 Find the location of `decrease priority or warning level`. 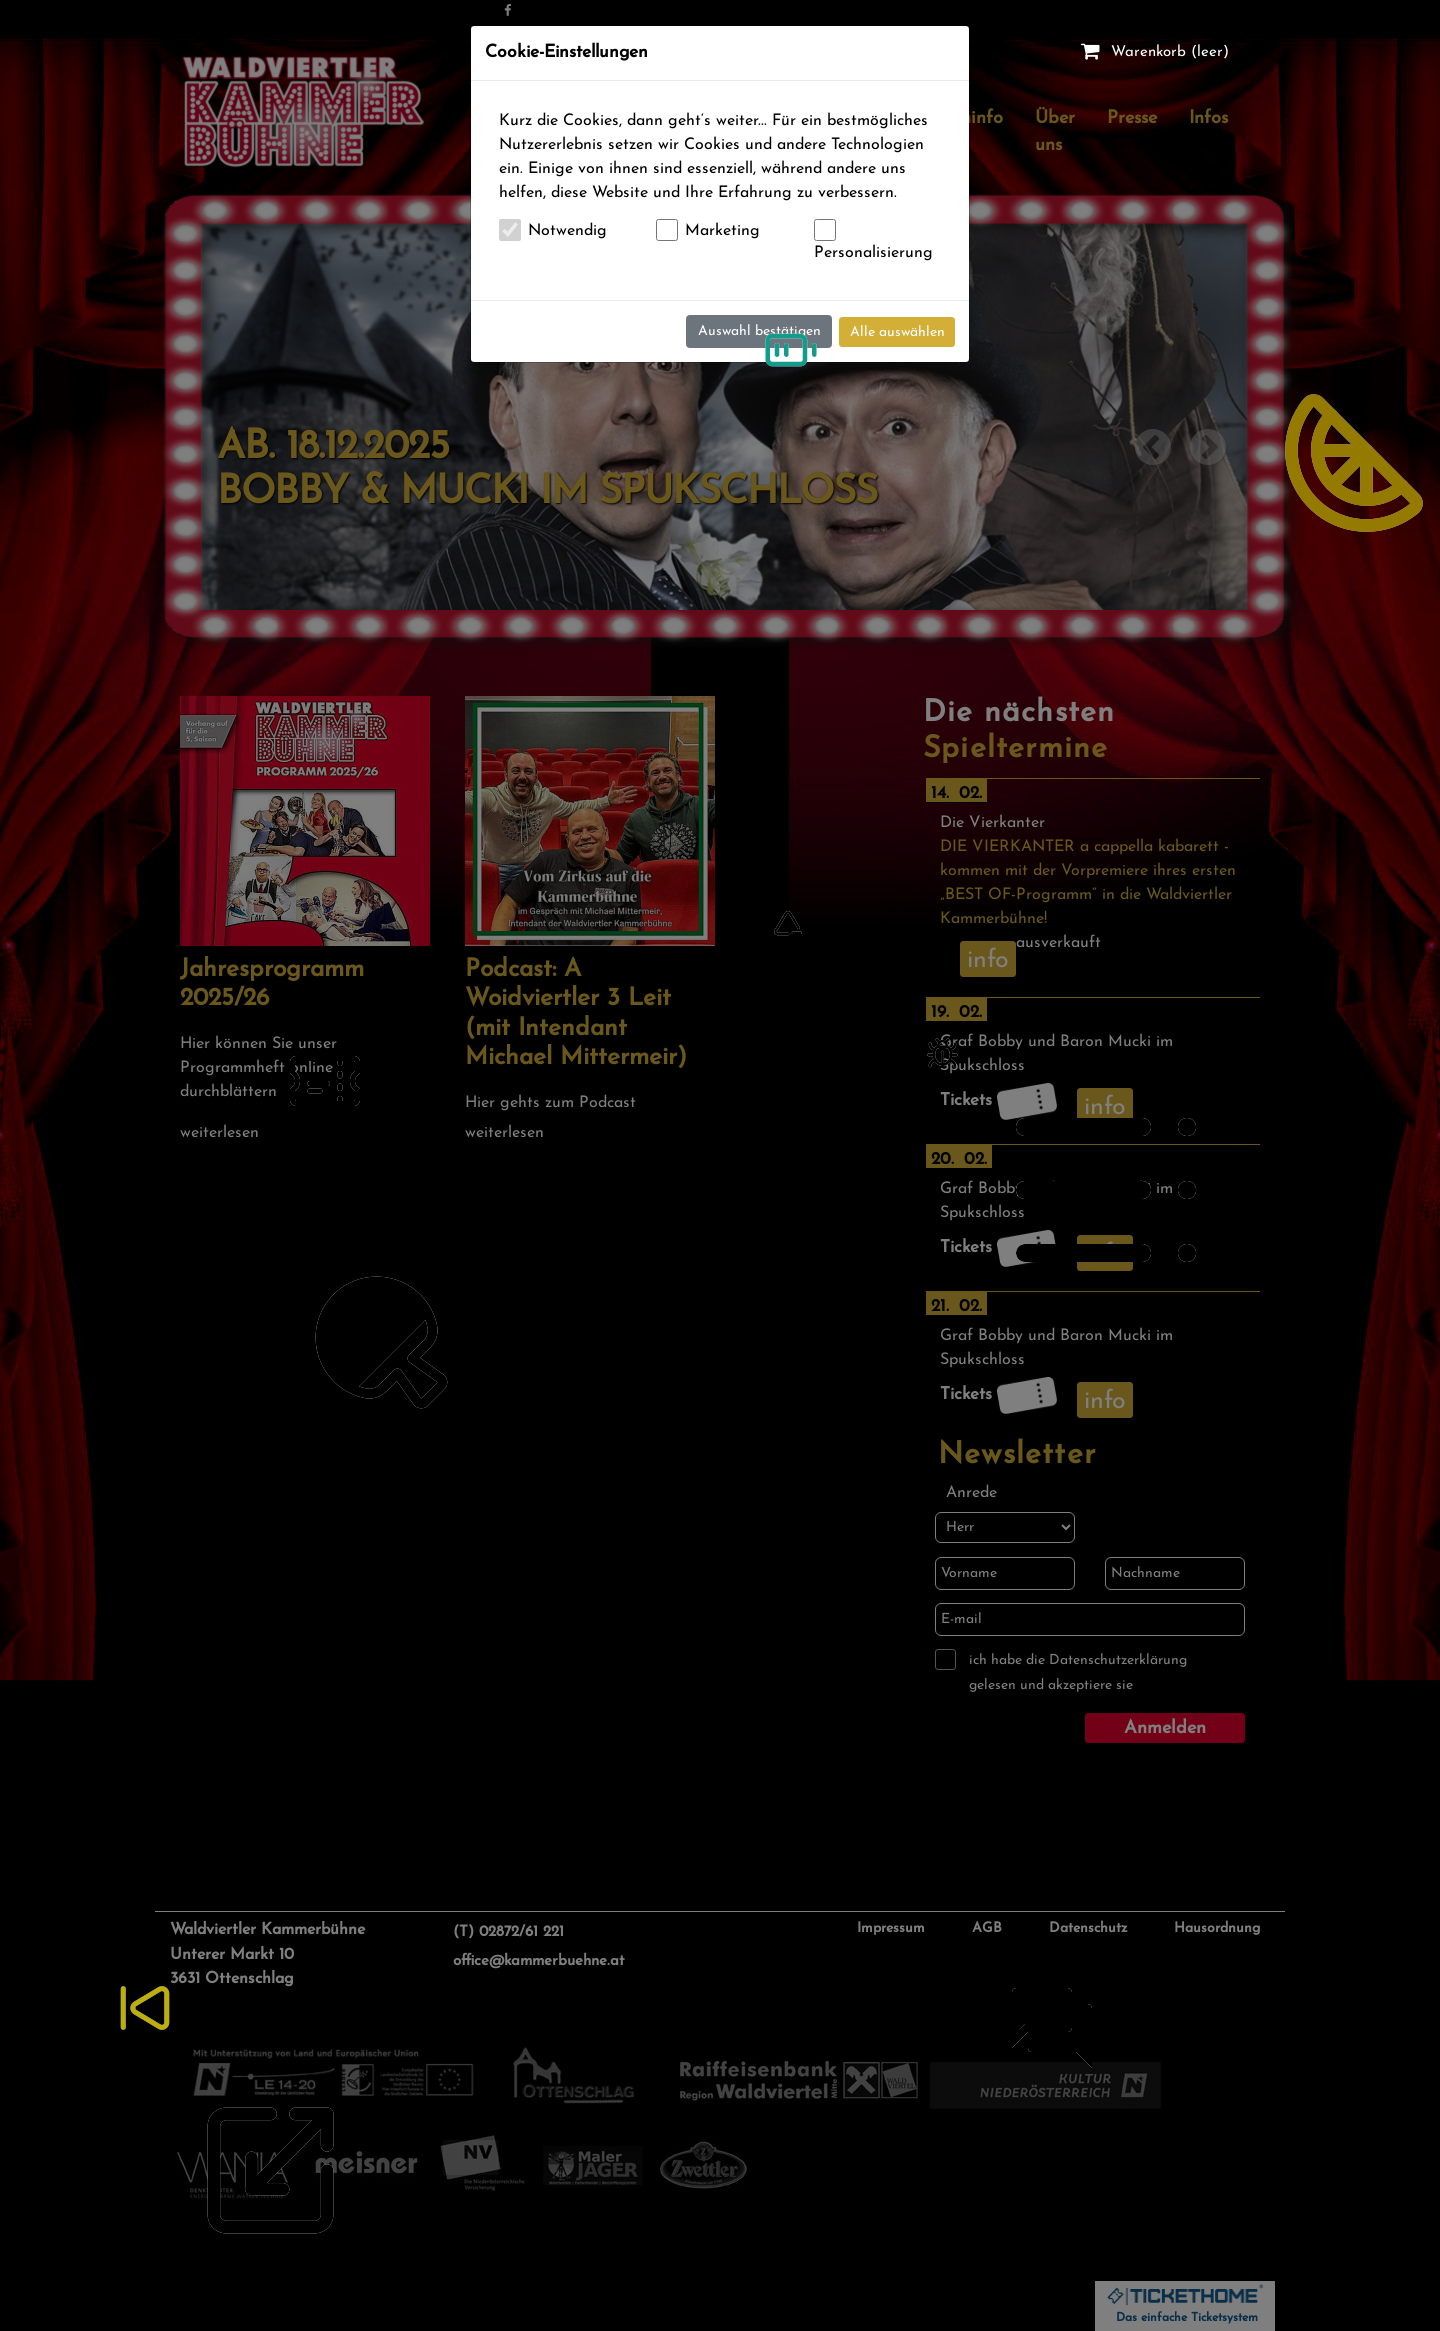

decrease priority or warning level is located at coordinates (788, 924).